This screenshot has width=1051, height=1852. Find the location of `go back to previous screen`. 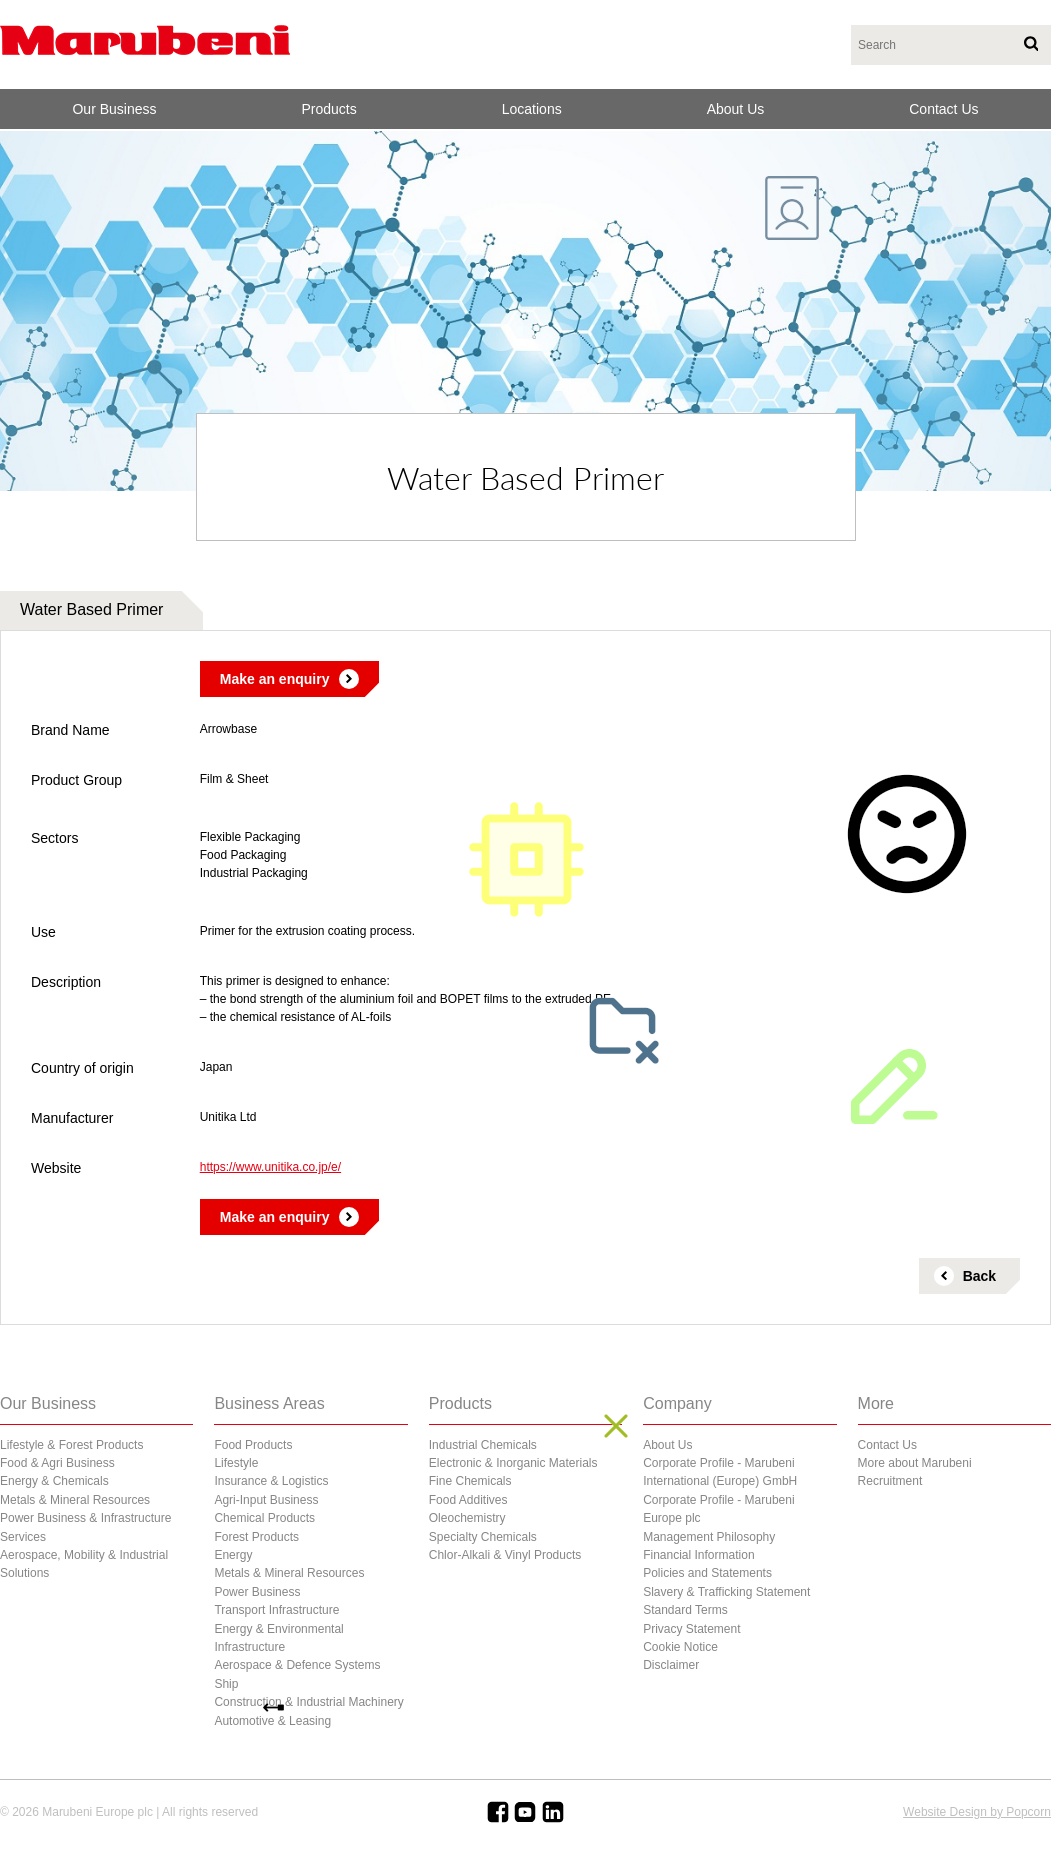

go back to previous screen is located at coordinates (273, 1707).